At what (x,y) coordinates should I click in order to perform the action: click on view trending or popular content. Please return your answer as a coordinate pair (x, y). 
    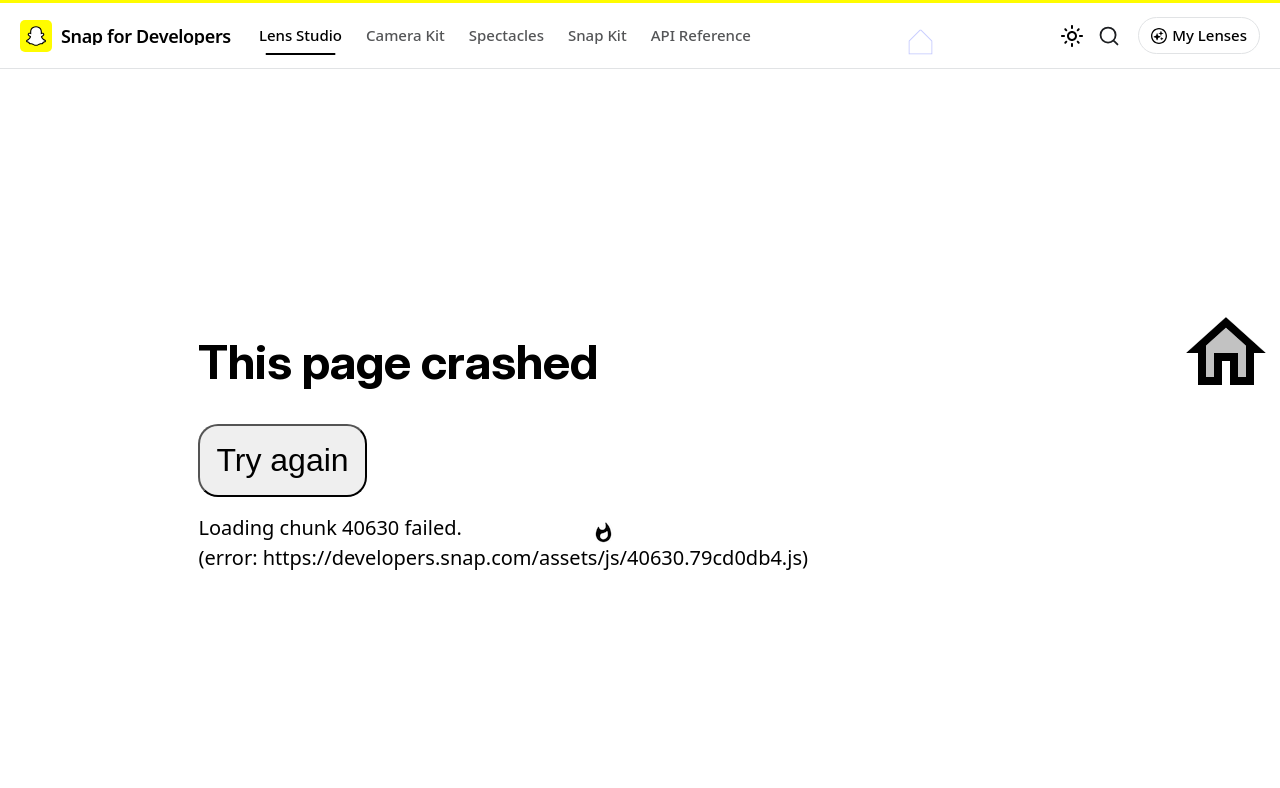
    Looking at the image, I should click on (603, 532).